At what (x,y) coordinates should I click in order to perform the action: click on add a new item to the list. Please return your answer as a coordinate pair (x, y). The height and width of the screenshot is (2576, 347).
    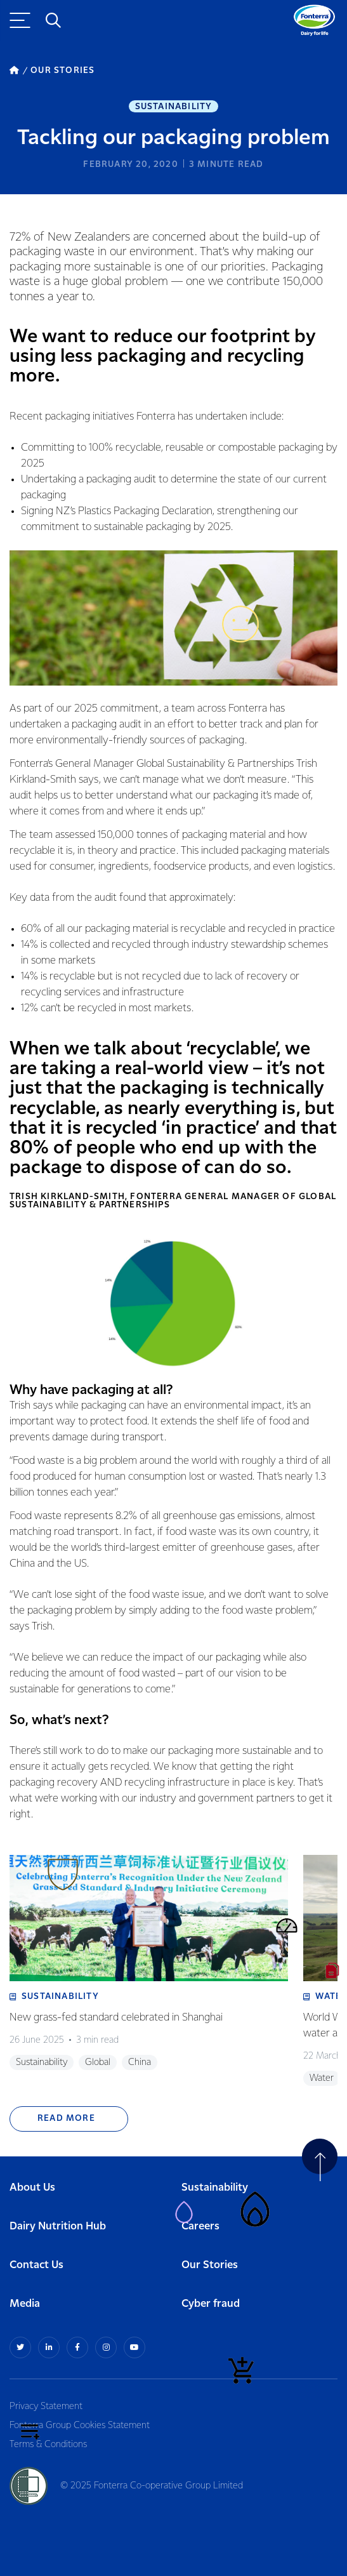
    Looking at the image, I should click on (29, 2431).